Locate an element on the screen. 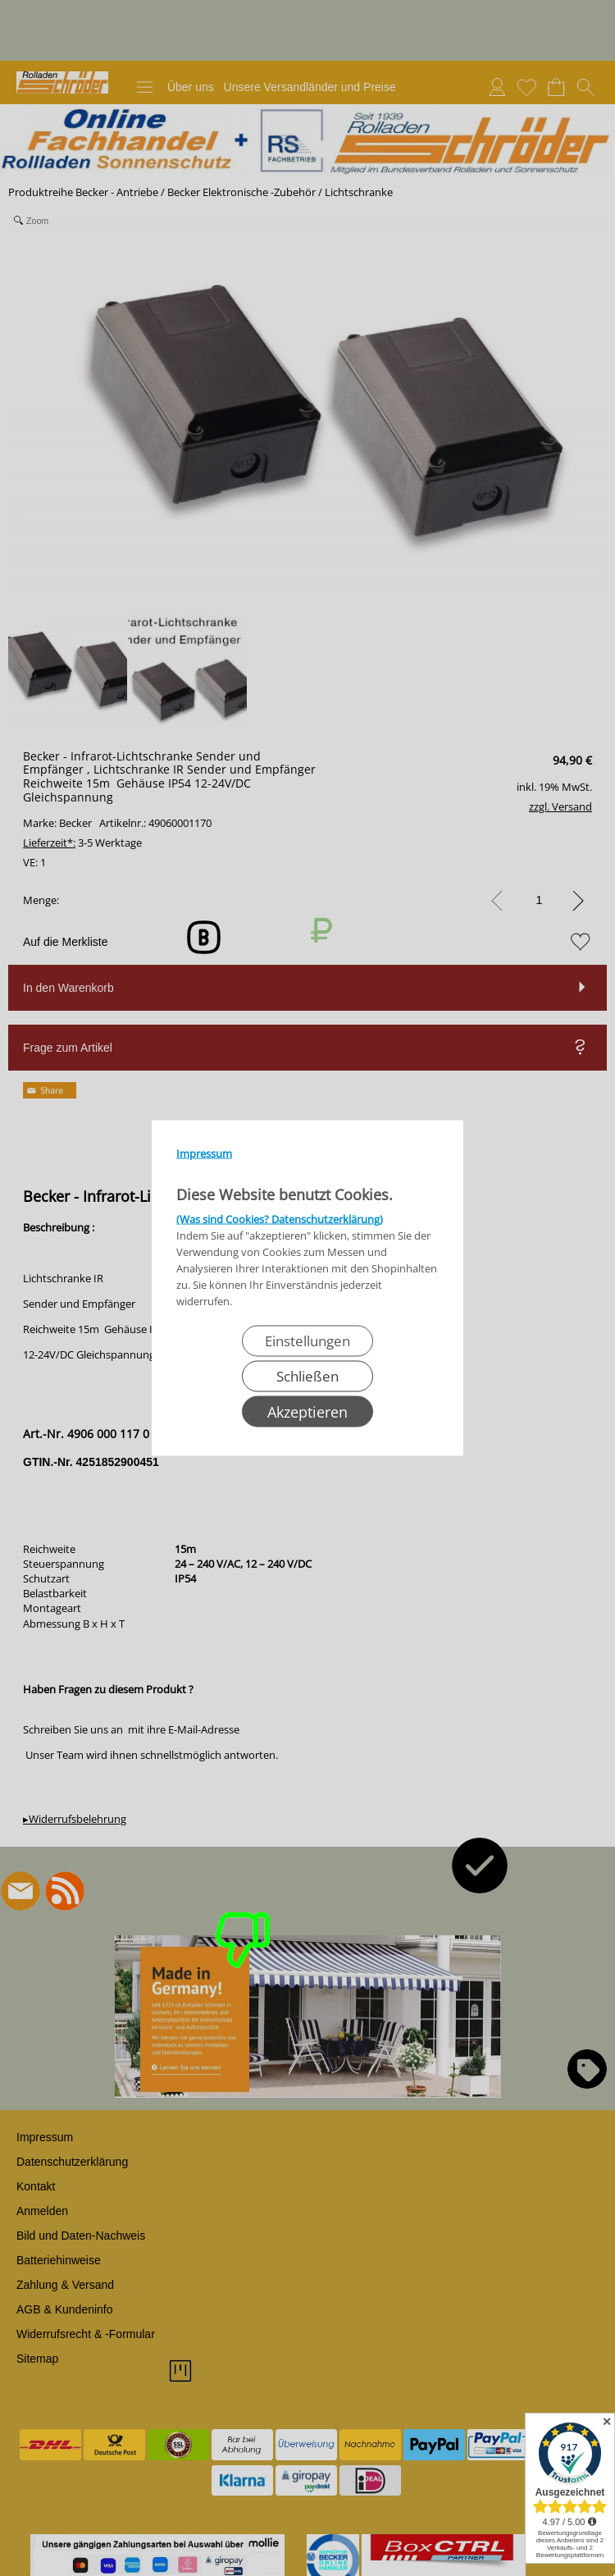  view tagged items in your feed is located at coordinates (587, 2069).